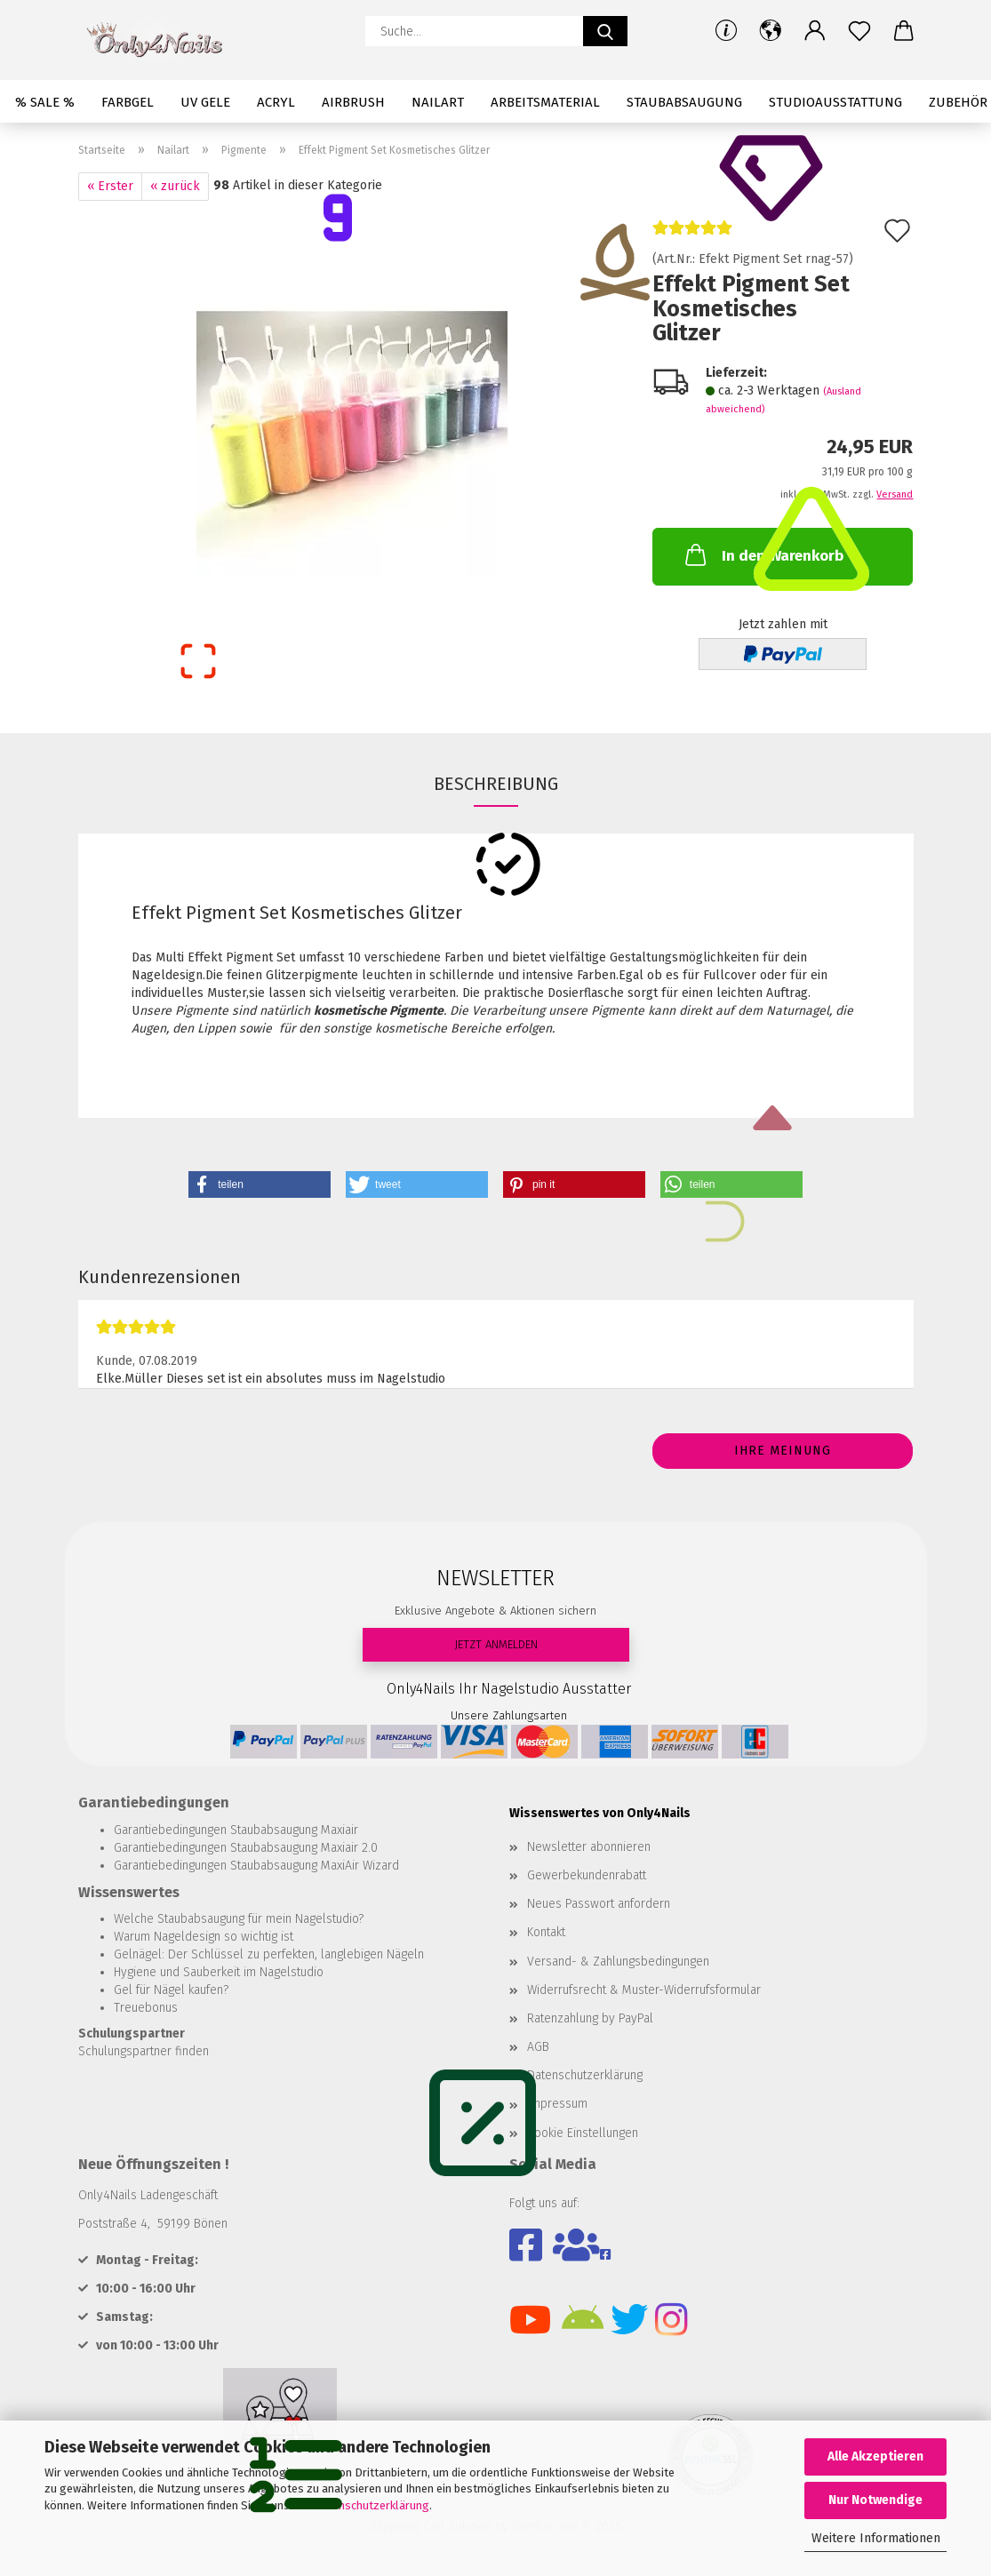 The width and height of the screenshot is (991, 2576). What do you see at coordinates (338, 218) in the screenshot?
I see `indicates item number 9 in a list or sequence` at bounding box center [338, 218].